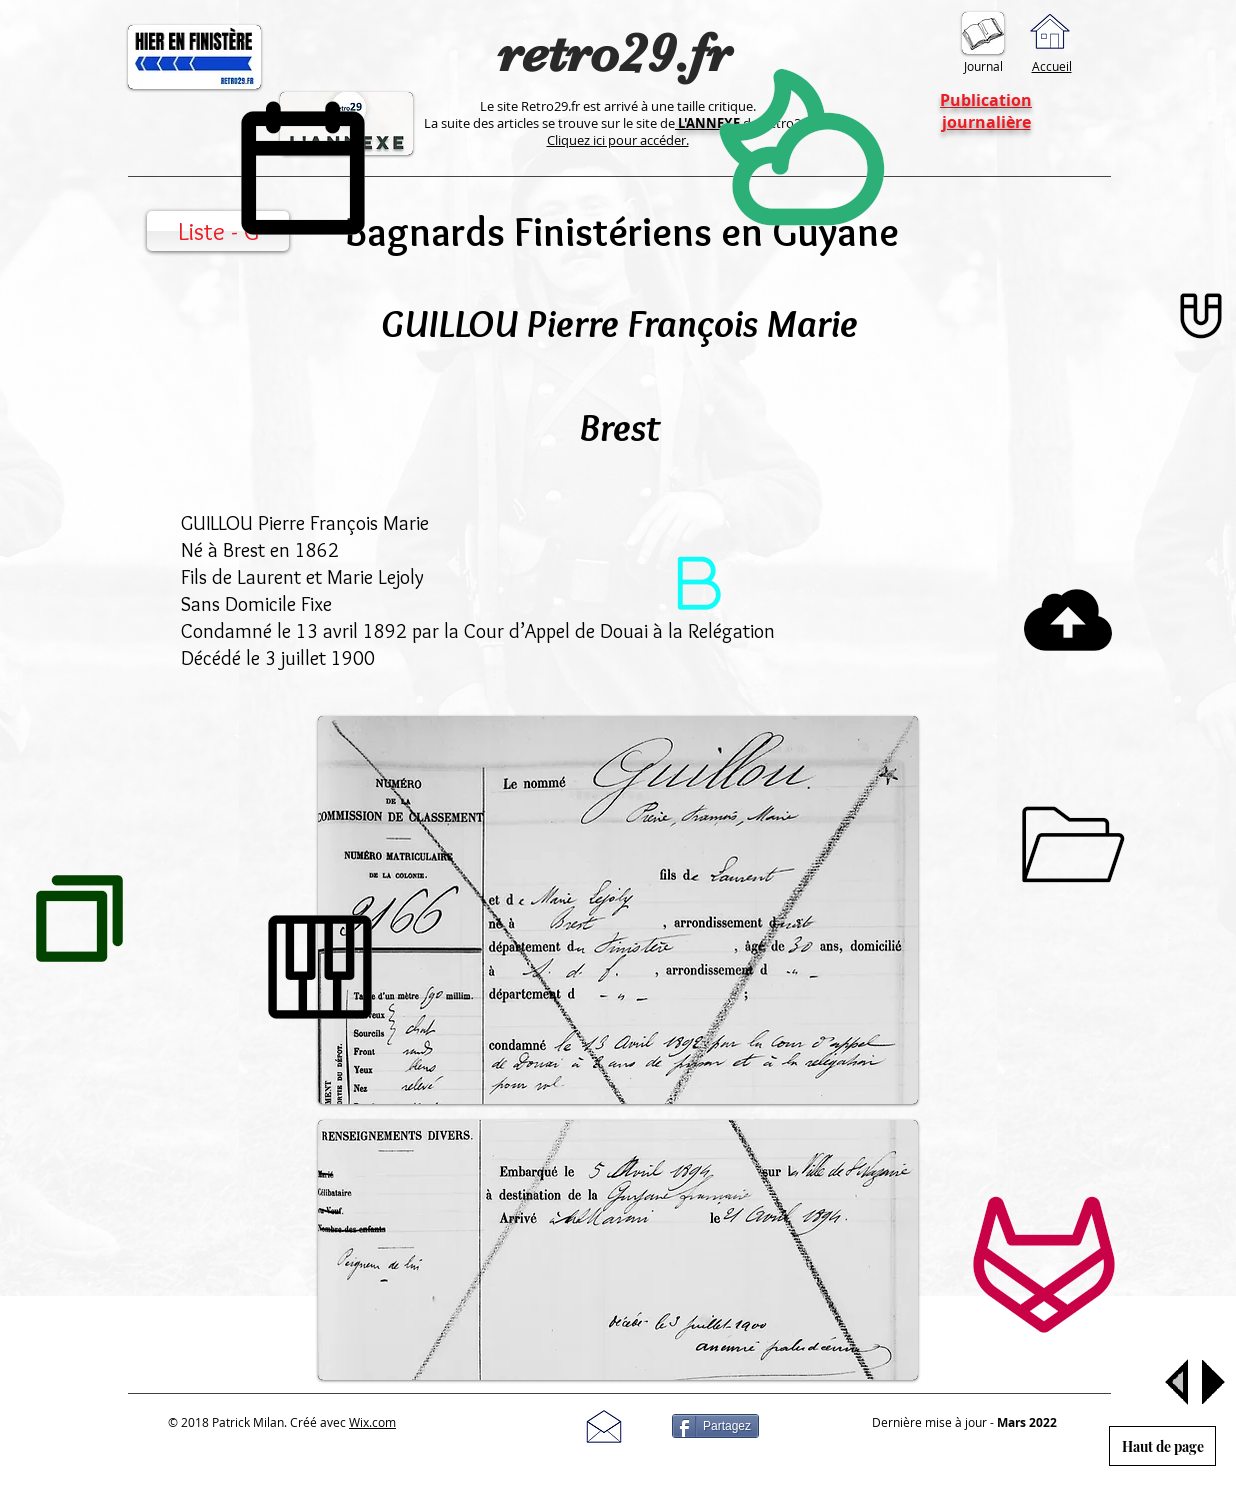  Describe the element at coordinates (1069, 842) in the screenshot. I see `open folder containing files` at that location.